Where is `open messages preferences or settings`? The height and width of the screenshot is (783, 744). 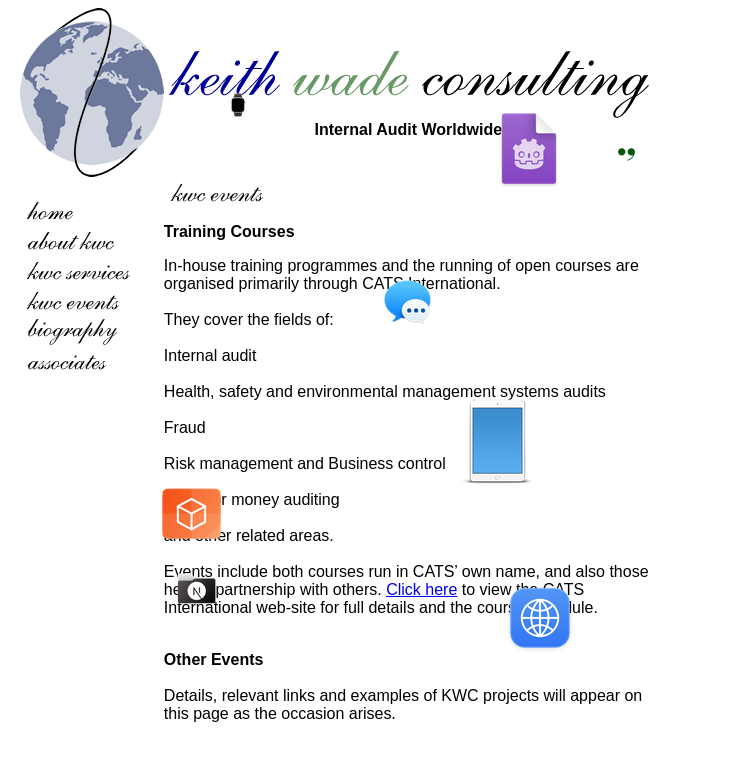
open messages preferences or settings is located at coordinates (407, 301).